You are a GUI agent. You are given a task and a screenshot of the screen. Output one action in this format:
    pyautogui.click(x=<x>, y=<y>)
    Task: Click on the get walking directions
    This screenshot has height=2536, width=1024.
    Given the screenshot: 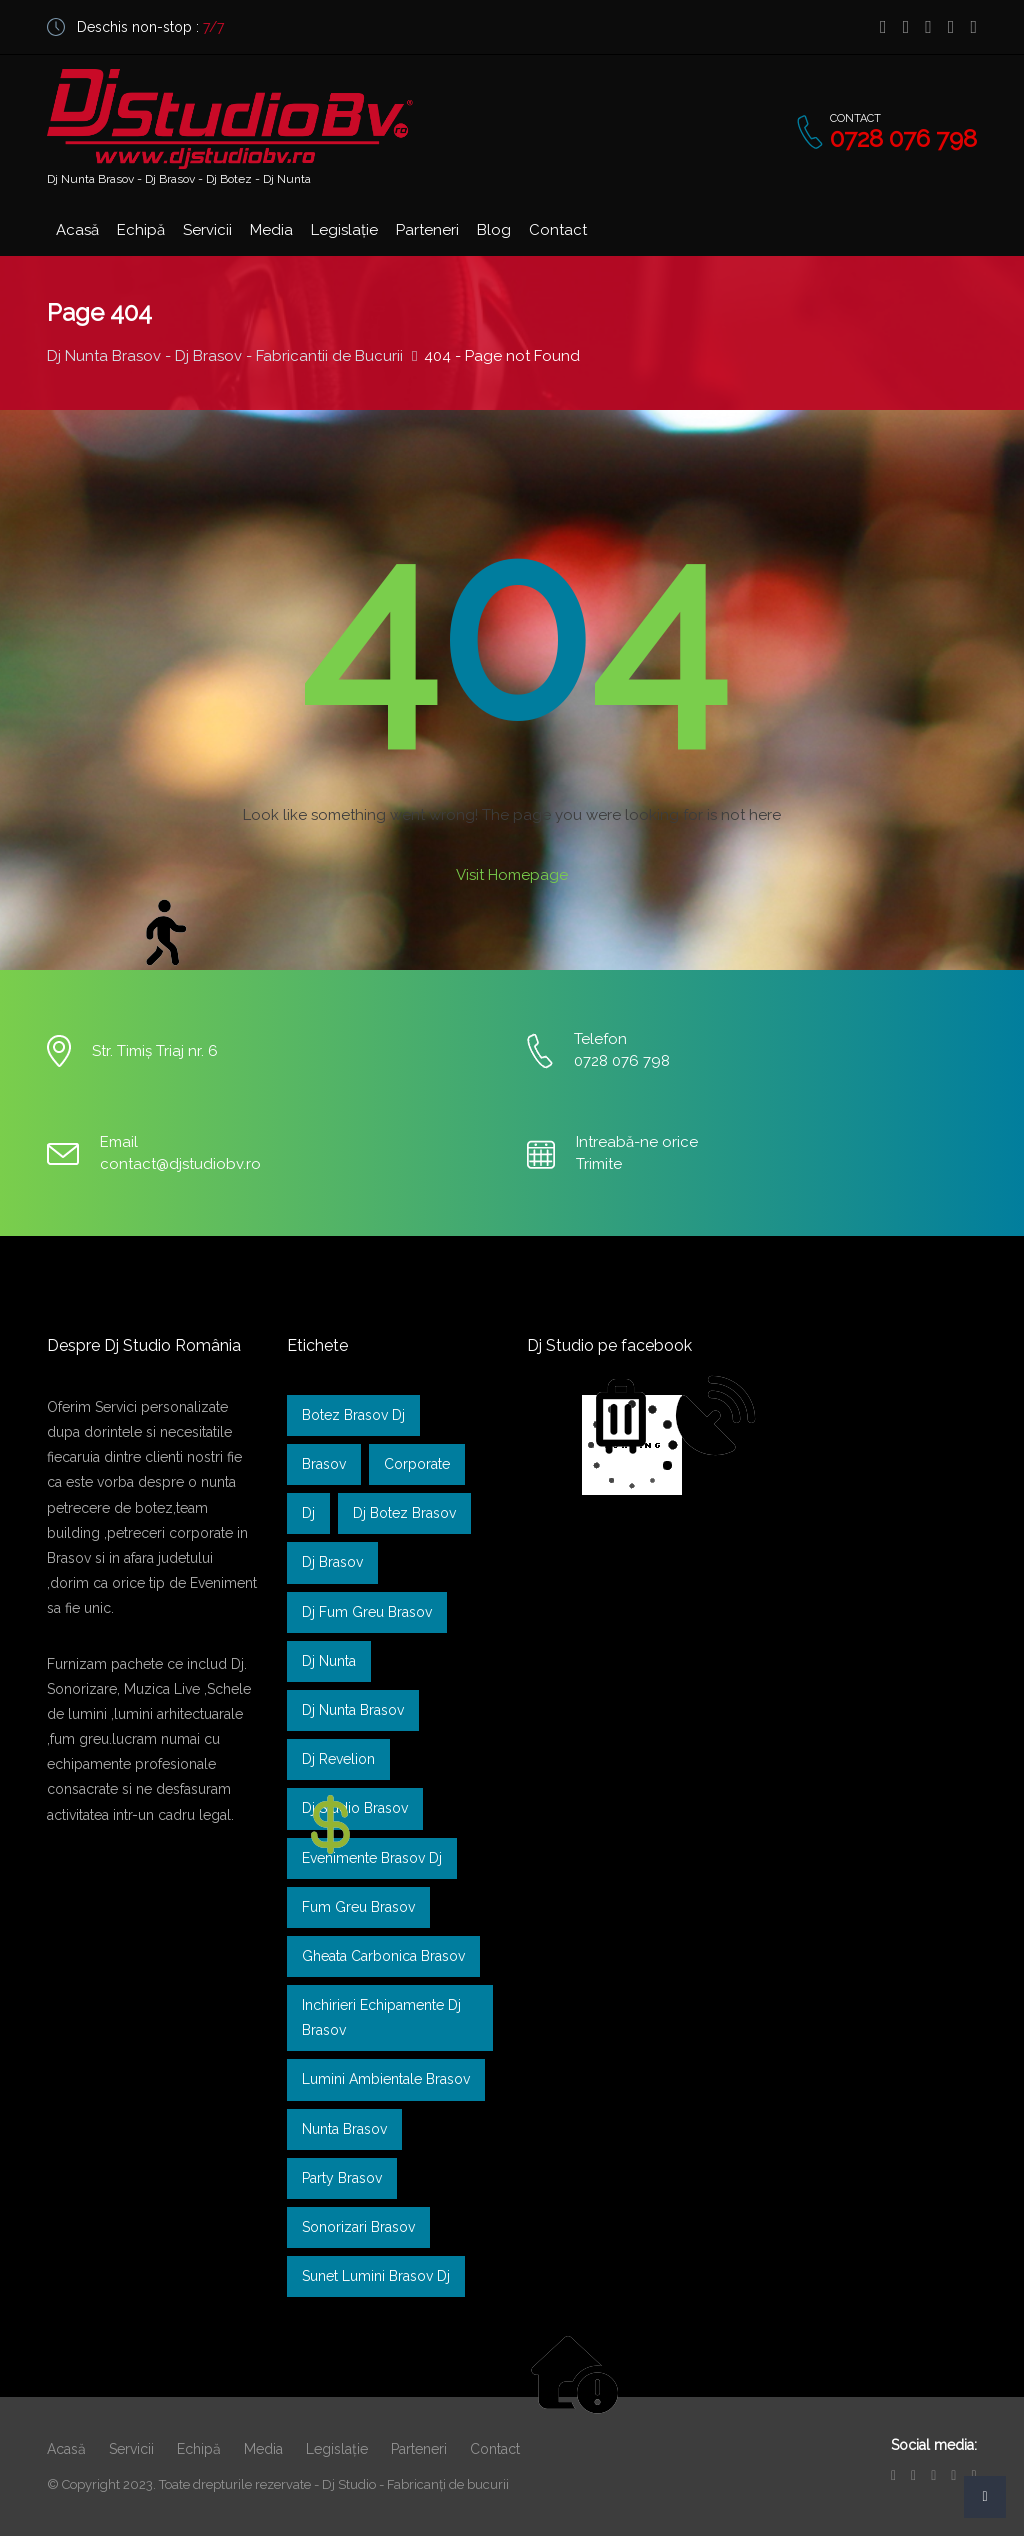 What is the action you would take?
    pyautogui.click(x=164, y=932)
    